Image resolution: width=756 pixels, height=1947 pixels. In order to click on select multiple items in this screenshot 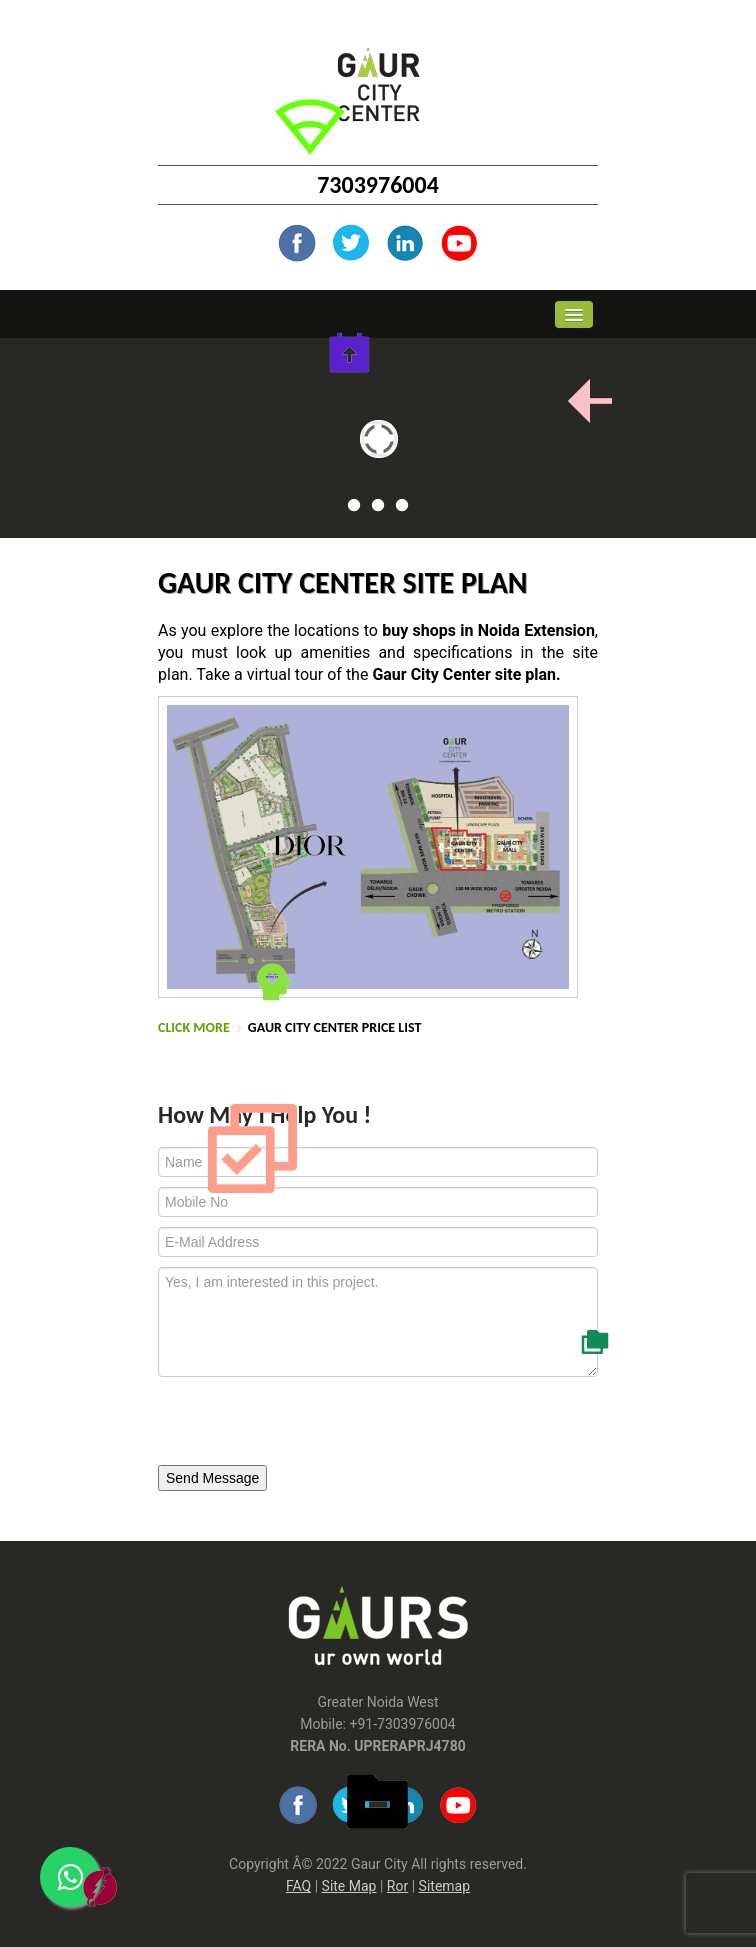, I will do `click(252, 1148)`.